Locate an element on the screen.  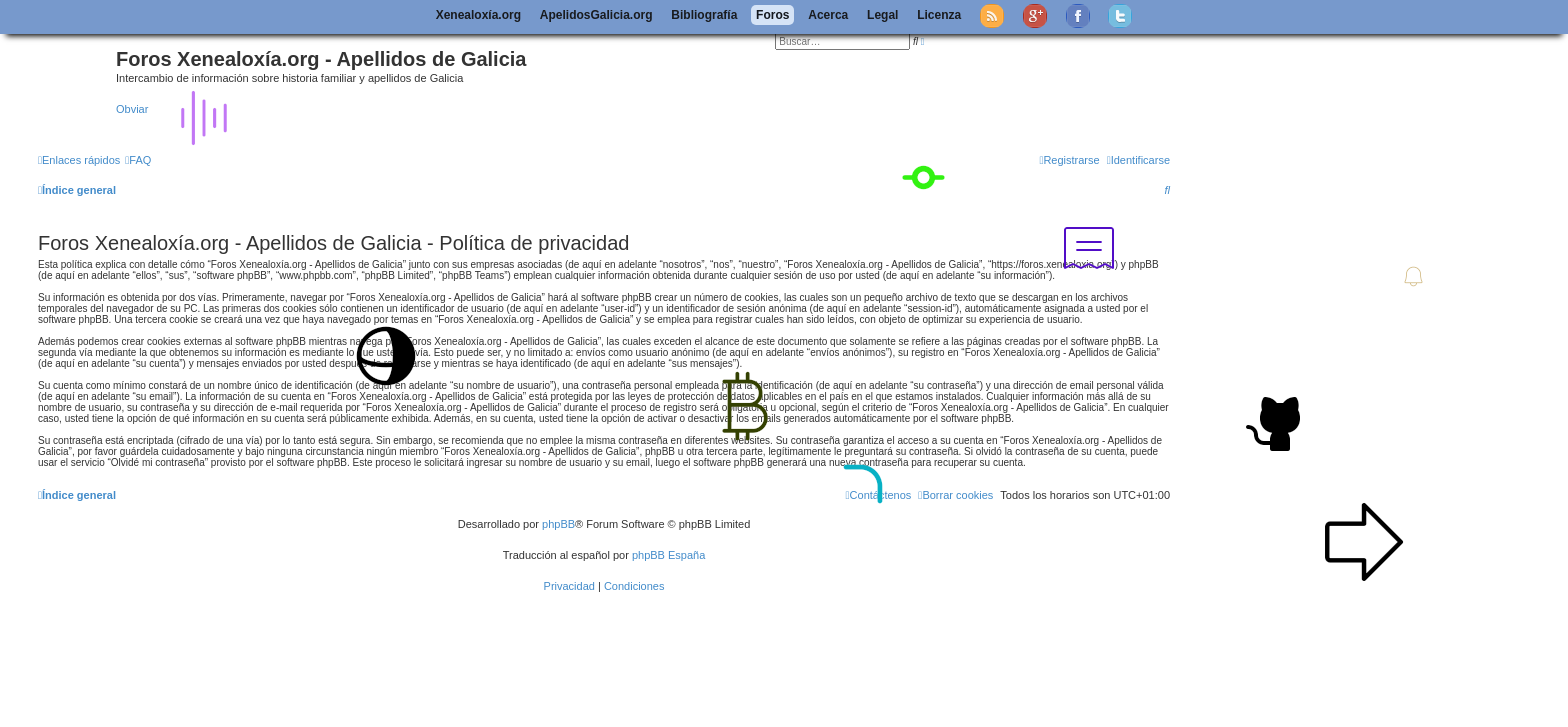
view notifications is located at coordinates (1413, 276).